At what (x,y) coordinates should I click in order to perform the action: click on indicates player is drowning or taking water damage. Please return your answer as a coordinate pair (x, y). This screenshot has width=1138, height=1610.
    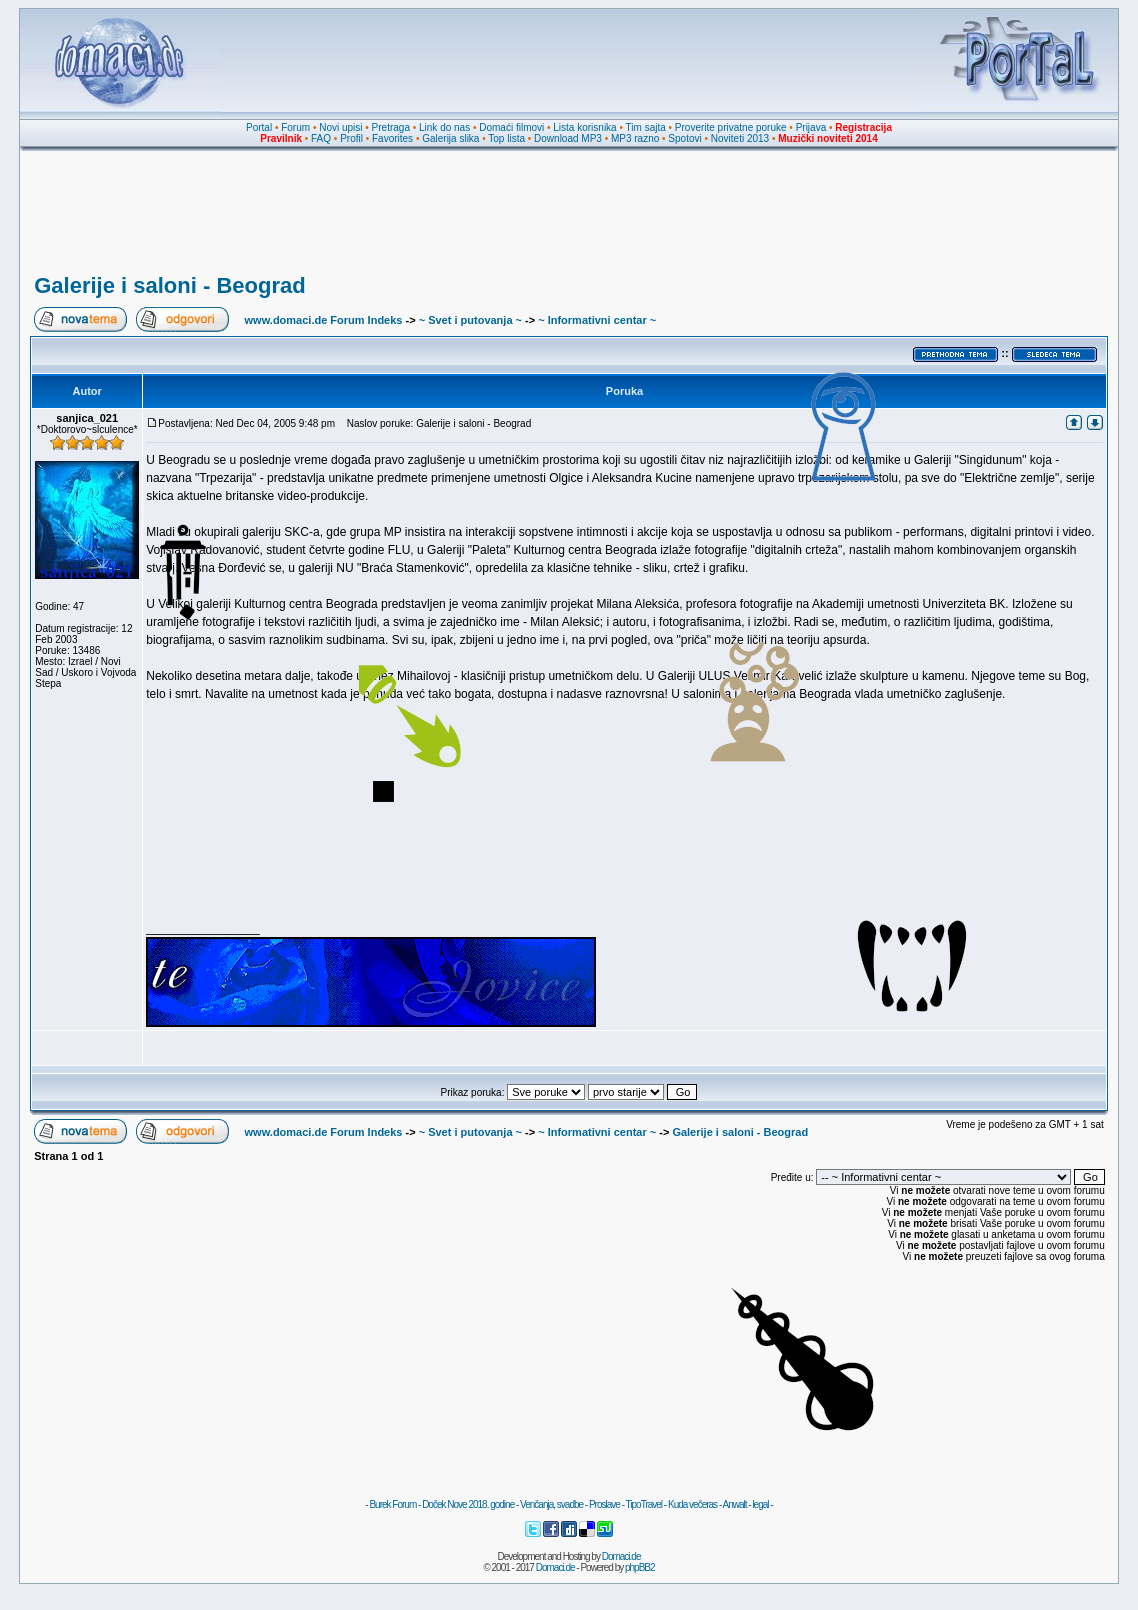
    Looking at the image, I should click on (748, 702).